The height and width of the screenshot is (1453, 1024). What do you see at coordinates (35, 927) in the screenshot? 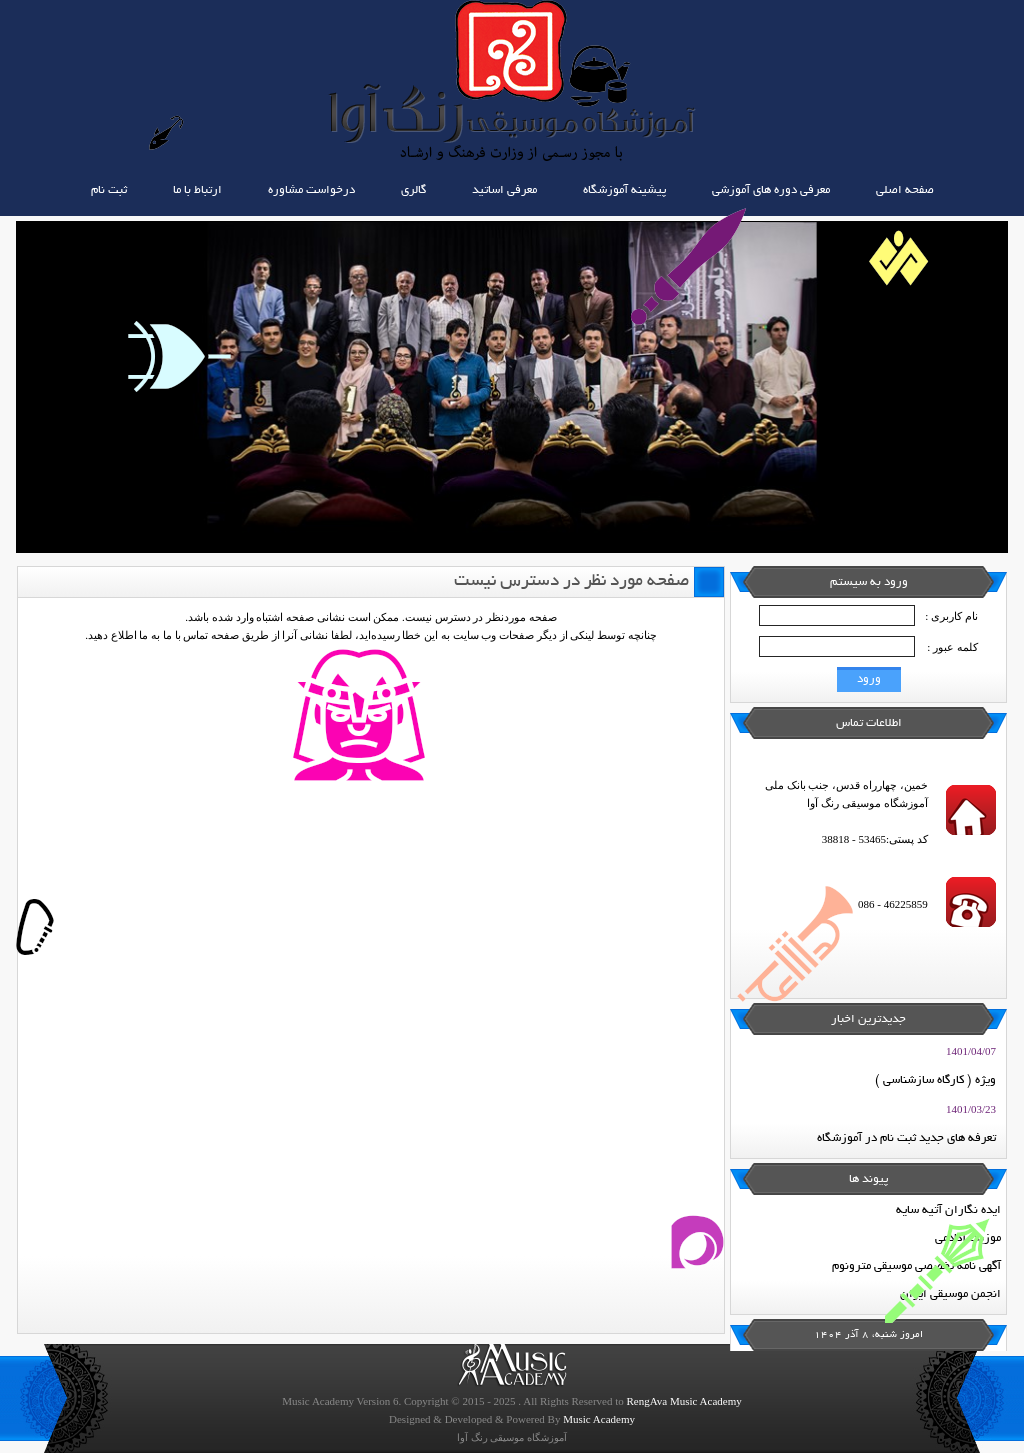
I see `climbing or outdoor gear category` at bounding box center [35, 927].